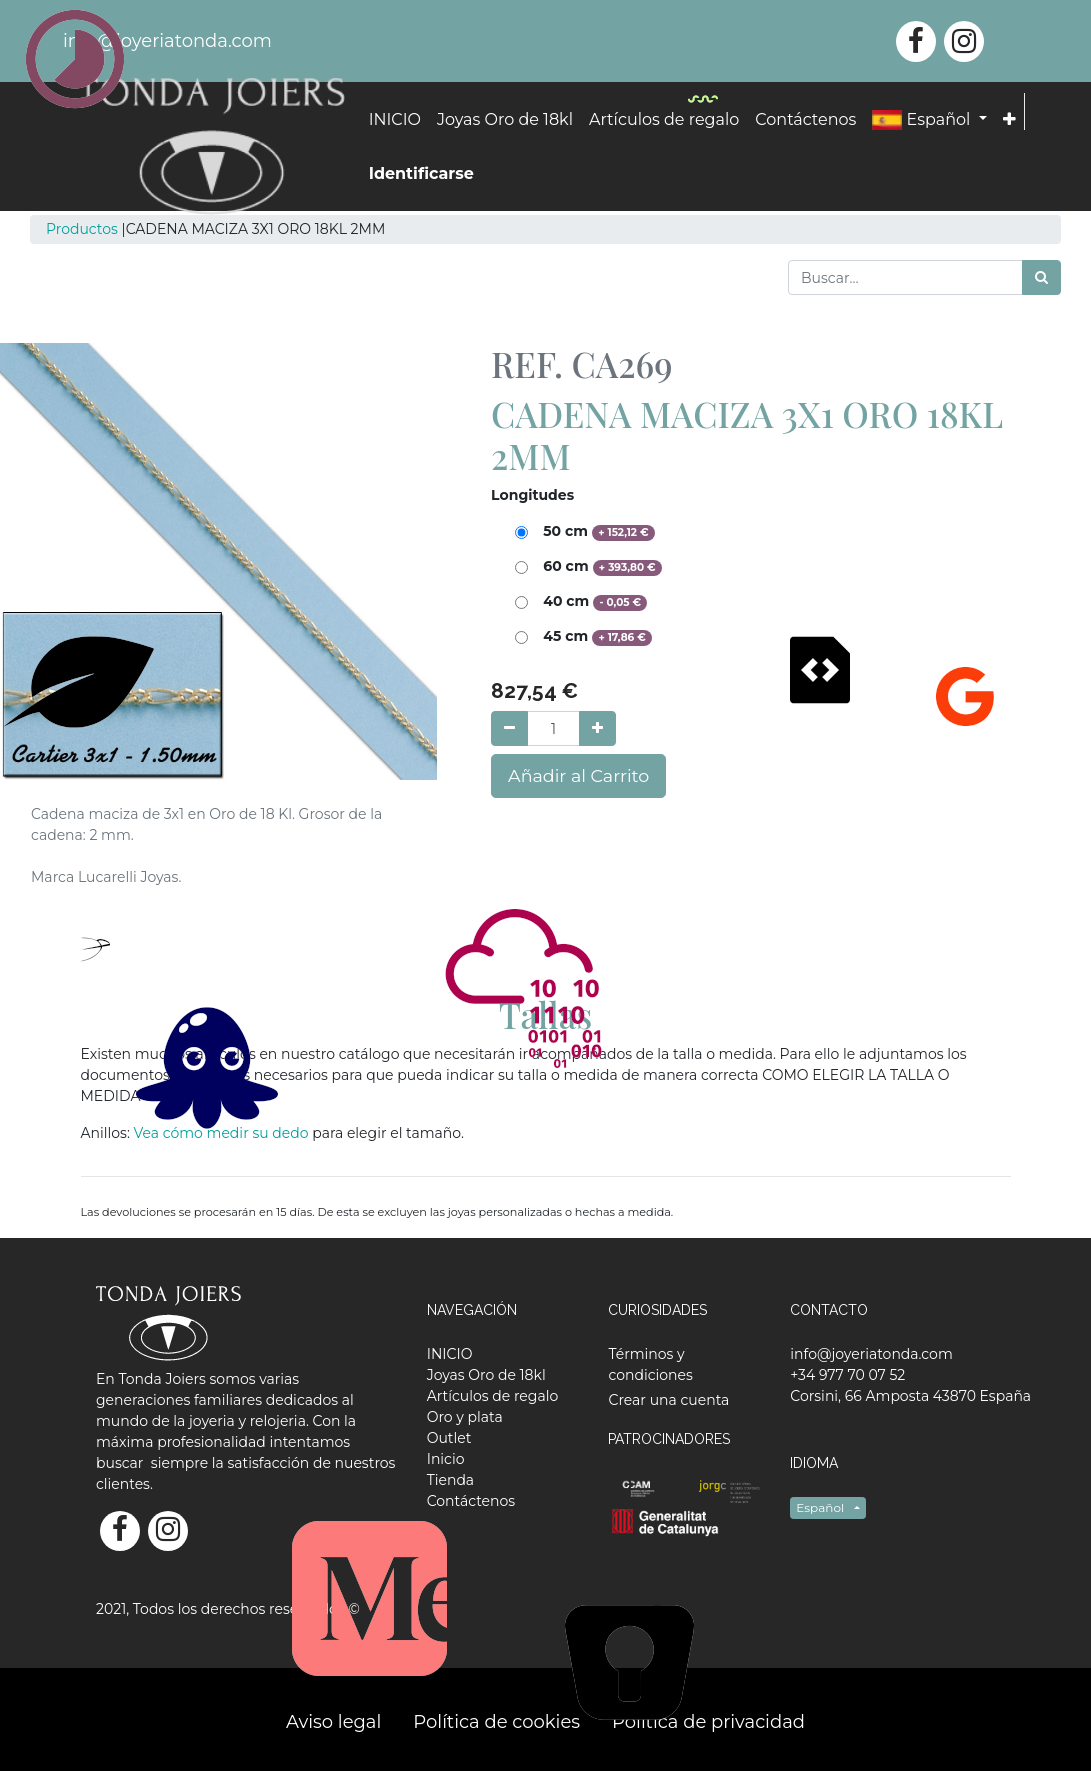 This screenshot has height=1771, width=1091. I want to click on chainguard company logo, so click(207, 1068).